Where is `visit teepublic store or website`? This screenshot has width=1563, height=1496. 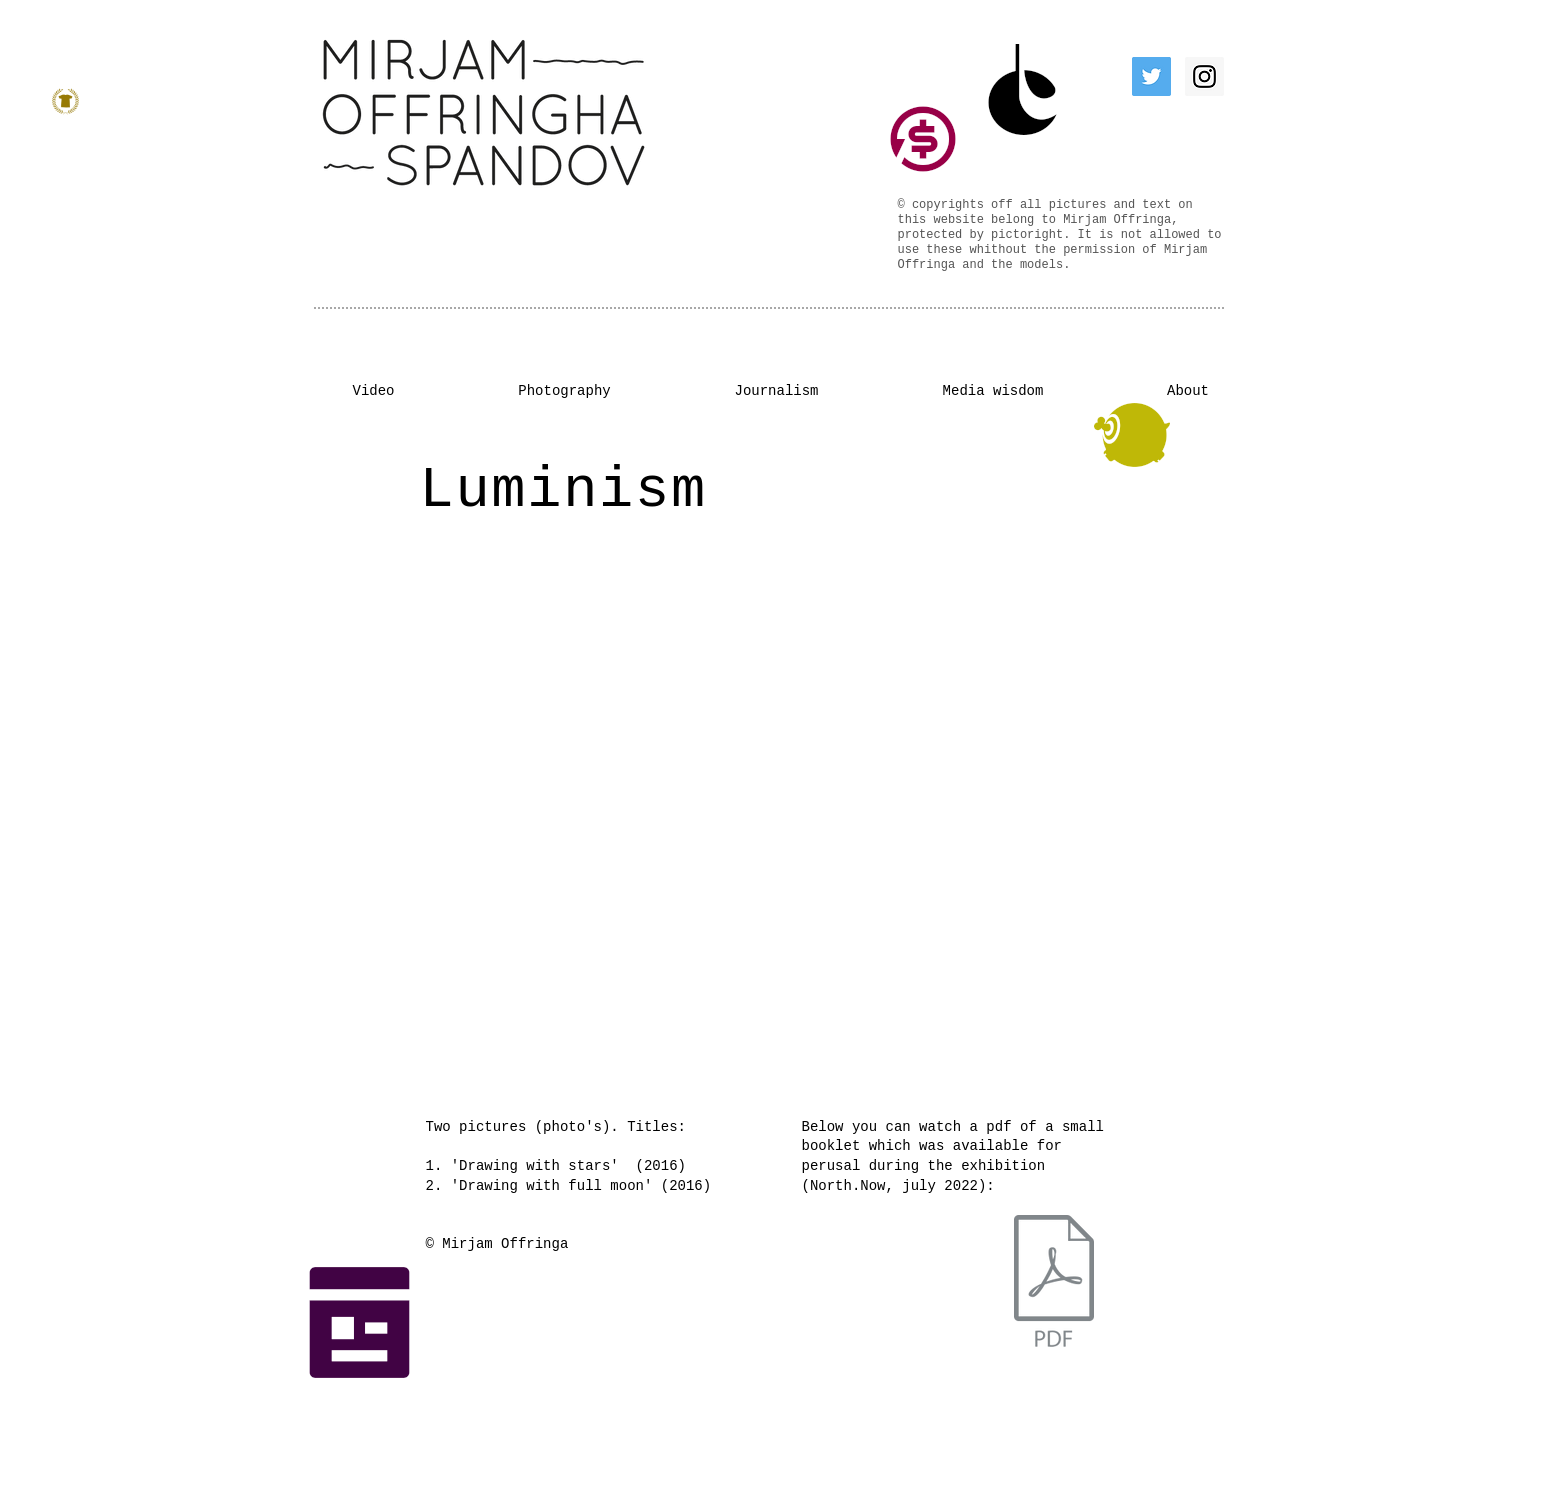 visit teepublic store or website is located at coordinates (65, 101).